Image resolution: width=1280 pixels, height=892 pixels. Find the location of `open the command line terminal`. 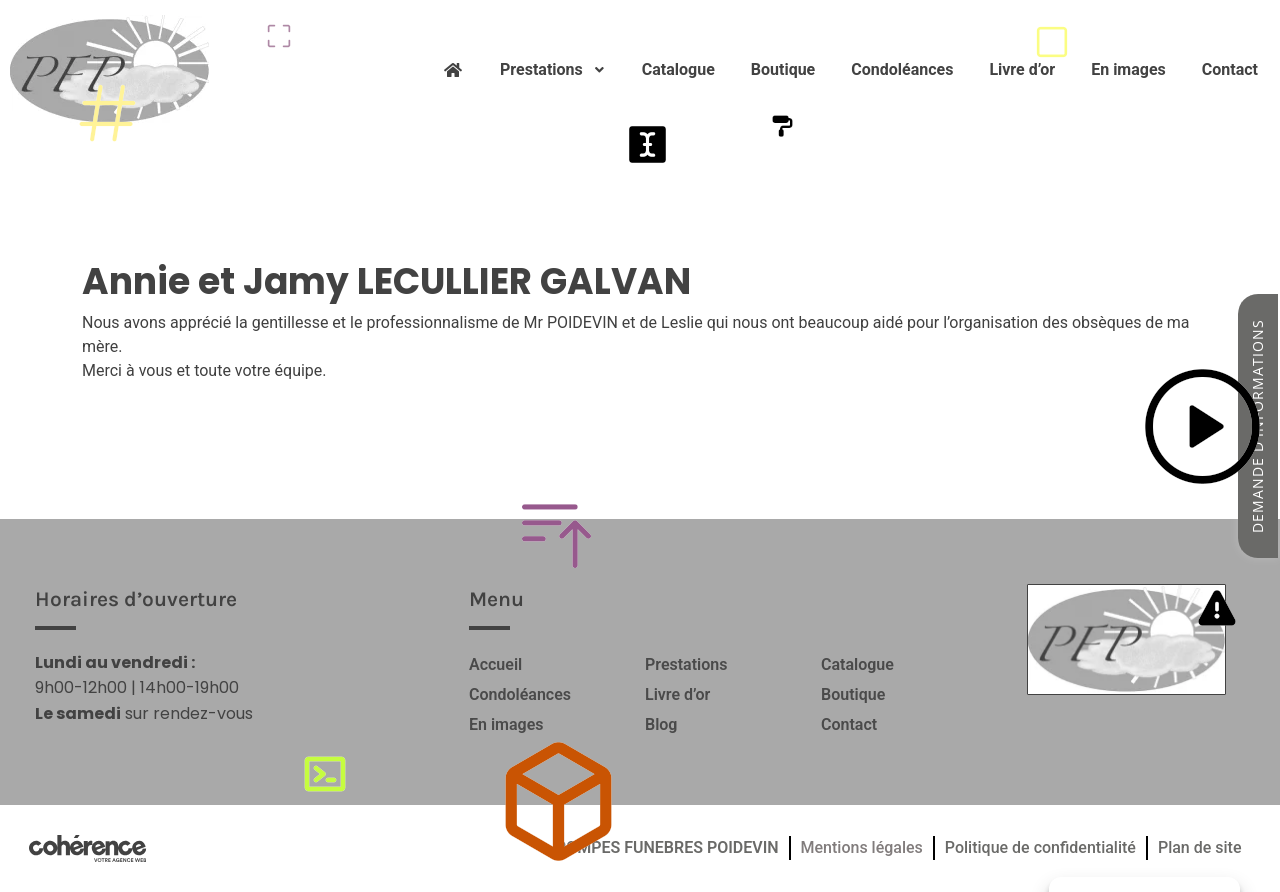

open the command line terminal is located at coordinates (325, 774).